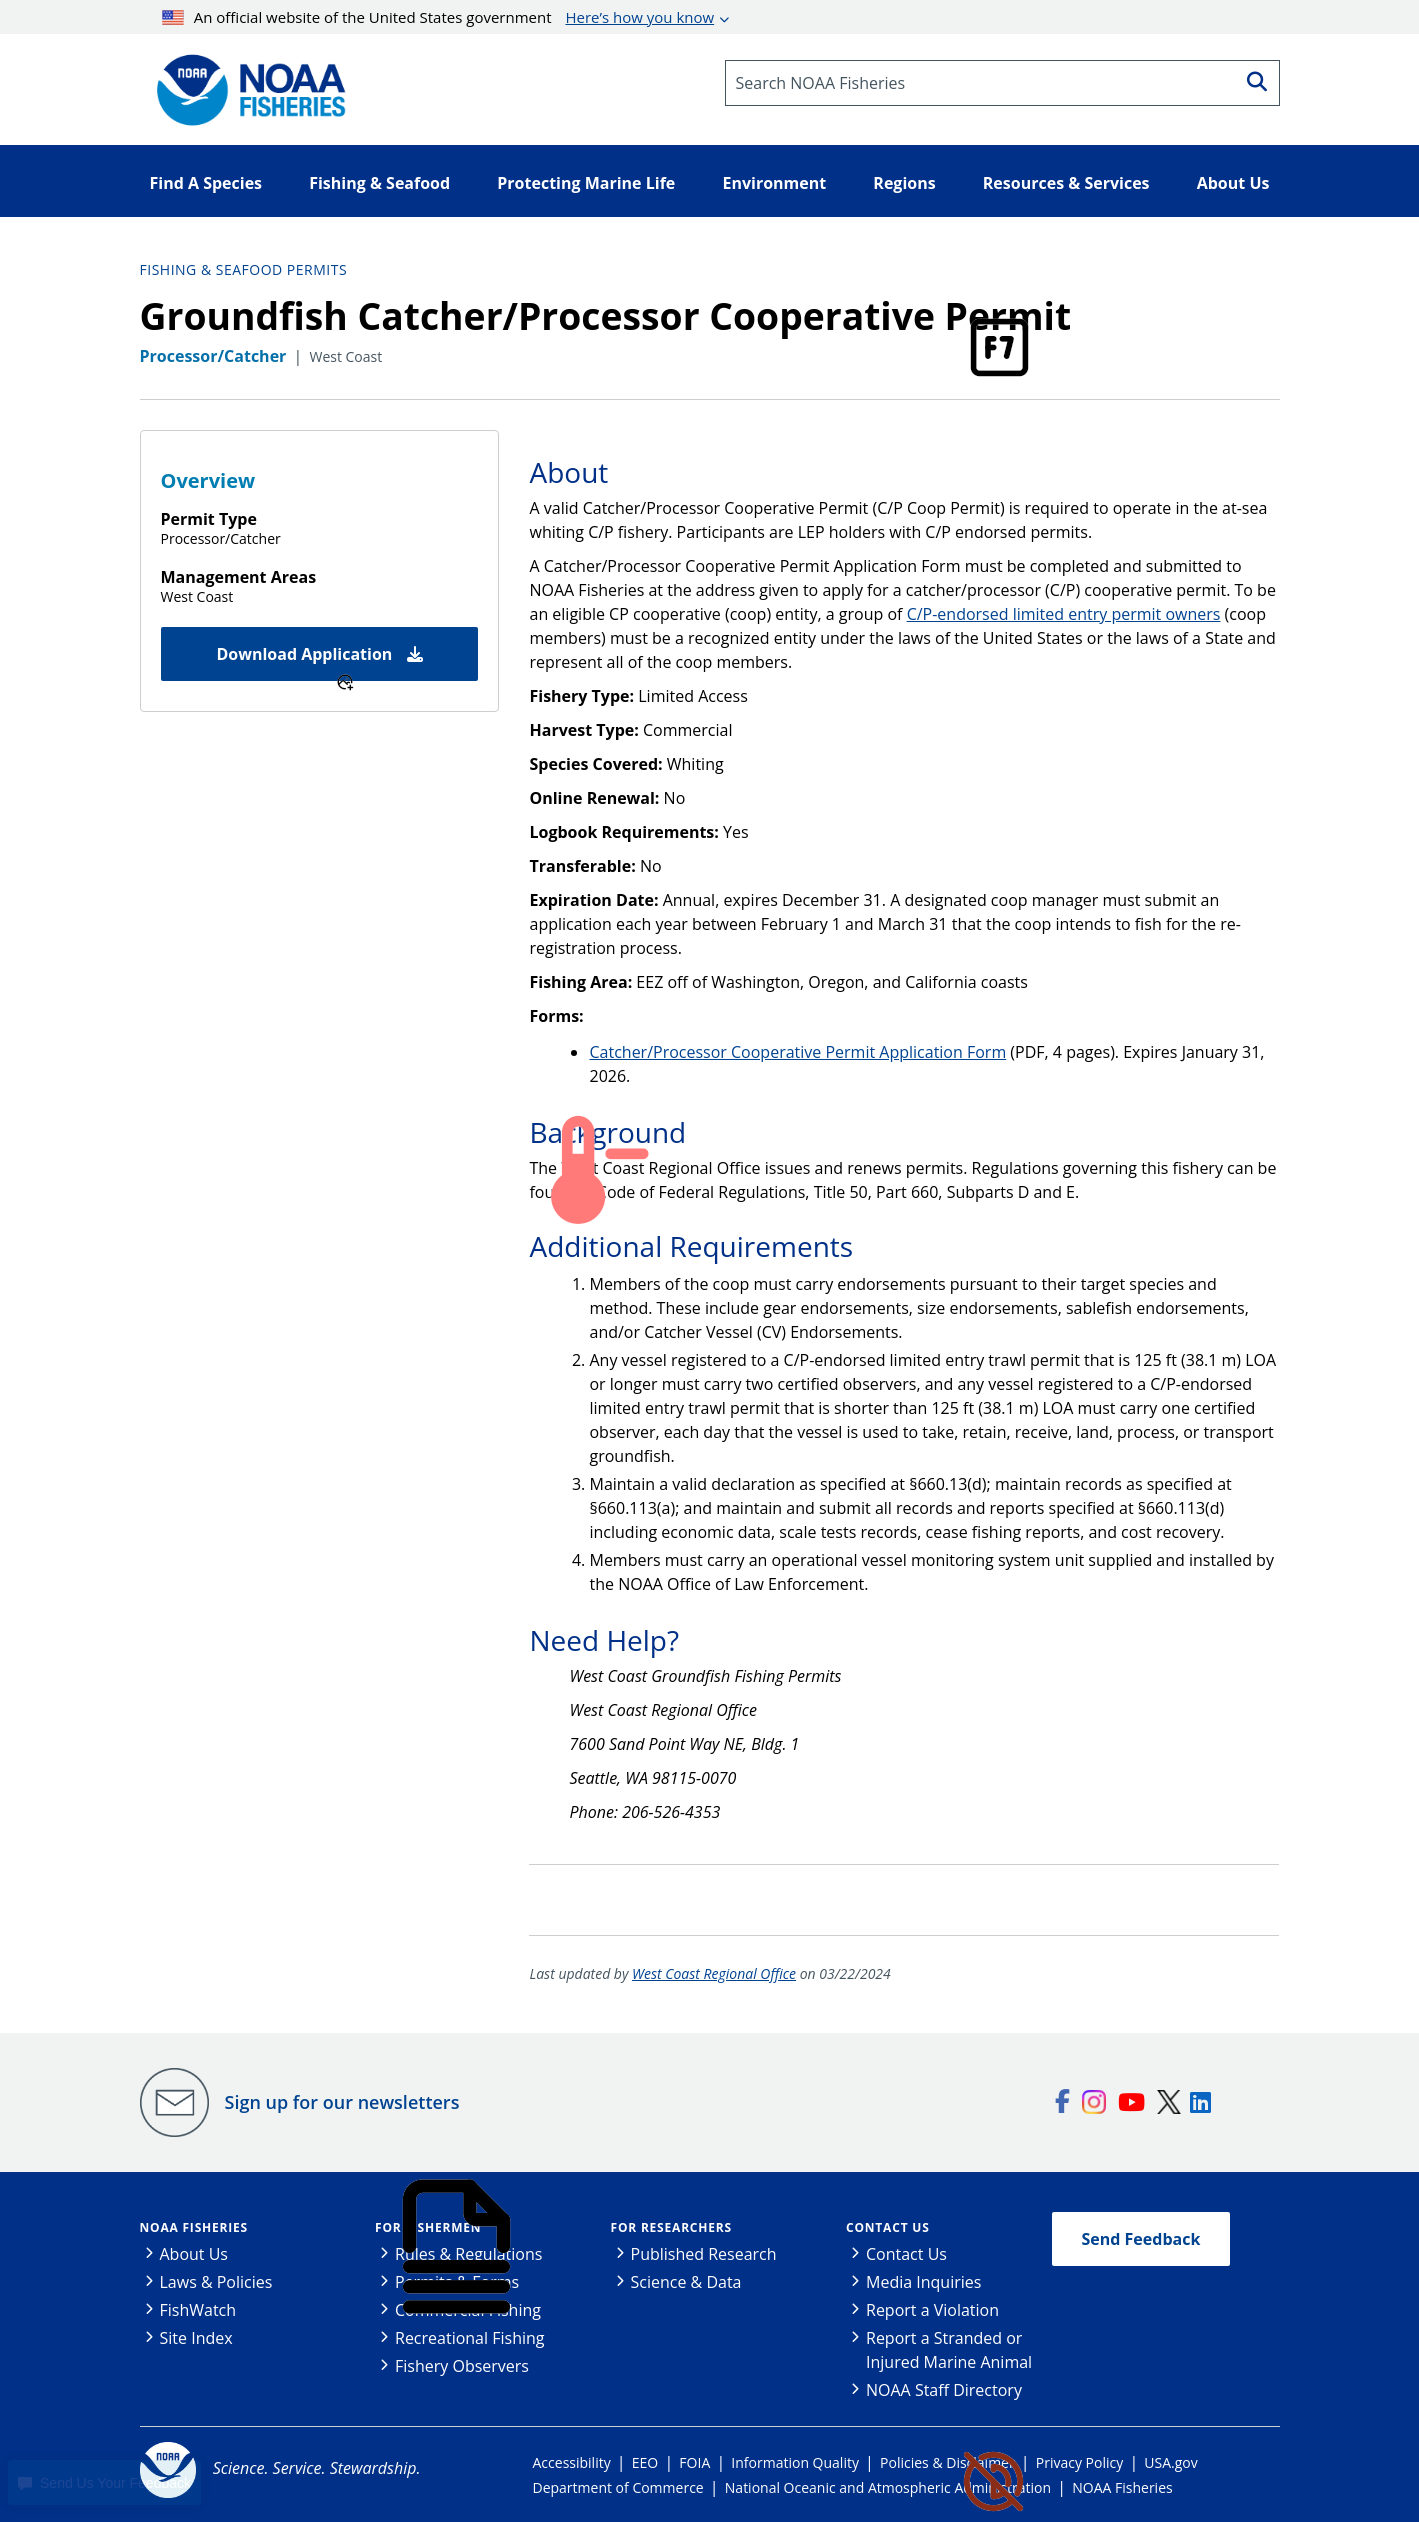 Image resolution: width=1419 pixels, height=2522 pixels. What do you see at coordinates (993, 2481) in the screenshot?
I see `disable contrast adjustment` at bounding box center [993, 2481].